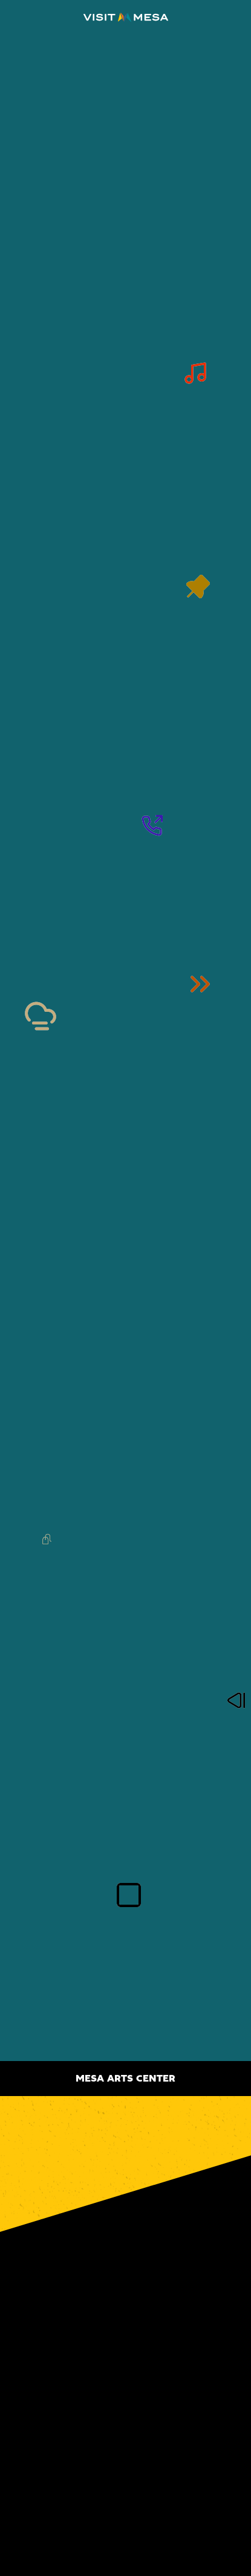 The image size is (251, 2576). Describe the element at coordinates (41, 1016) in the screenshot. I see `indicates foggy weather conditions` at that location.